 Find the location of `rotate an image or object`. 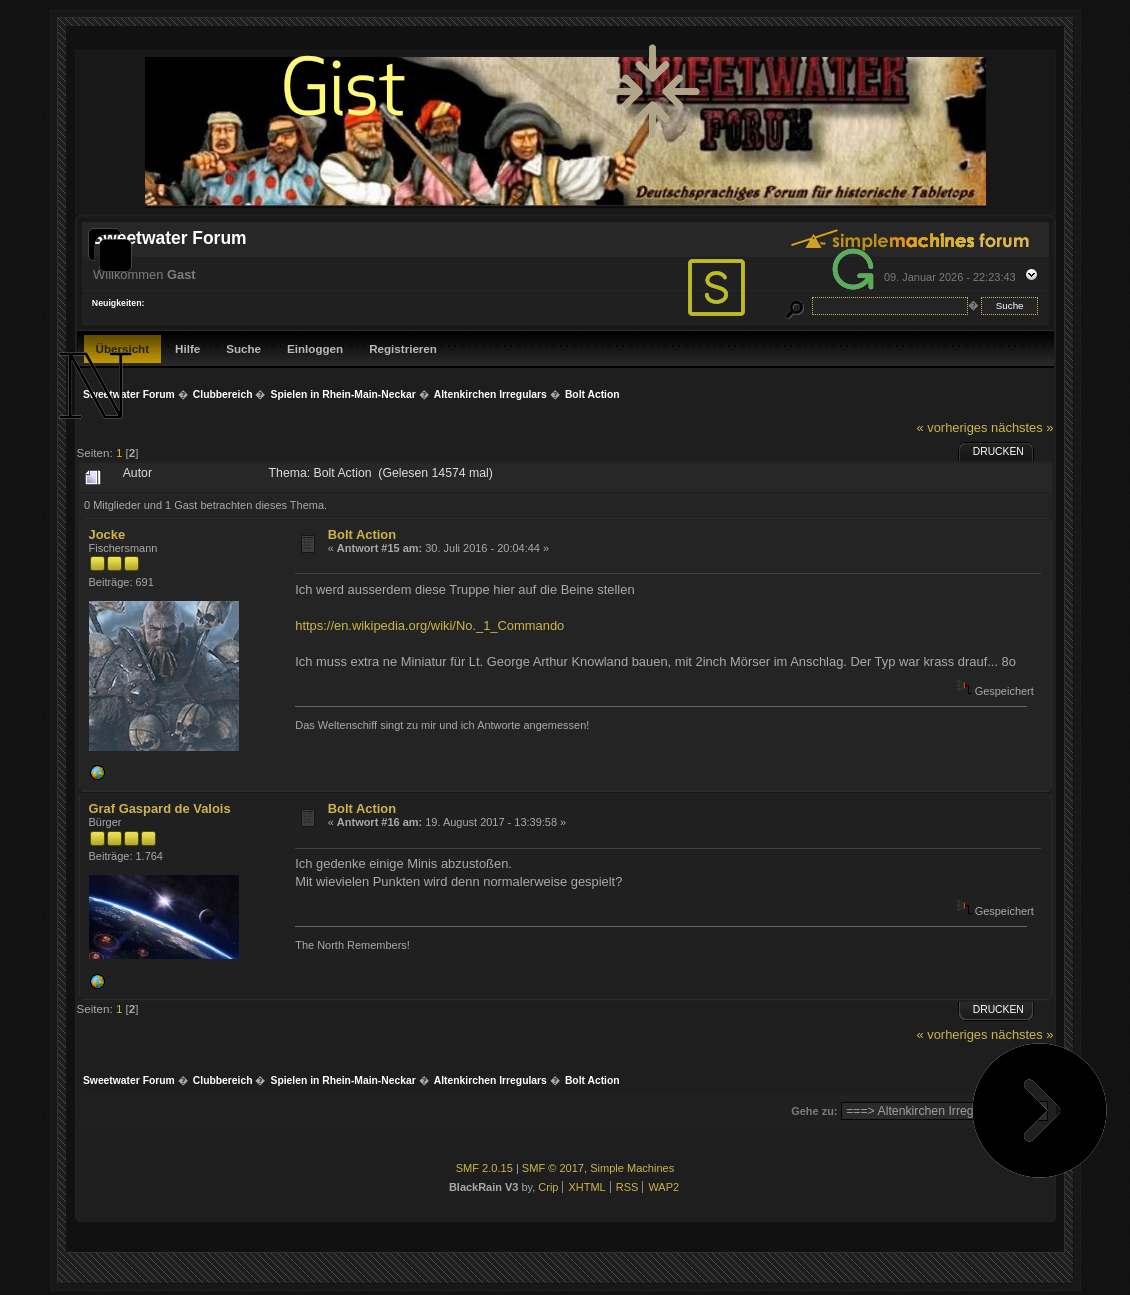

rotate an image or object is located at coordinates (853, 269).